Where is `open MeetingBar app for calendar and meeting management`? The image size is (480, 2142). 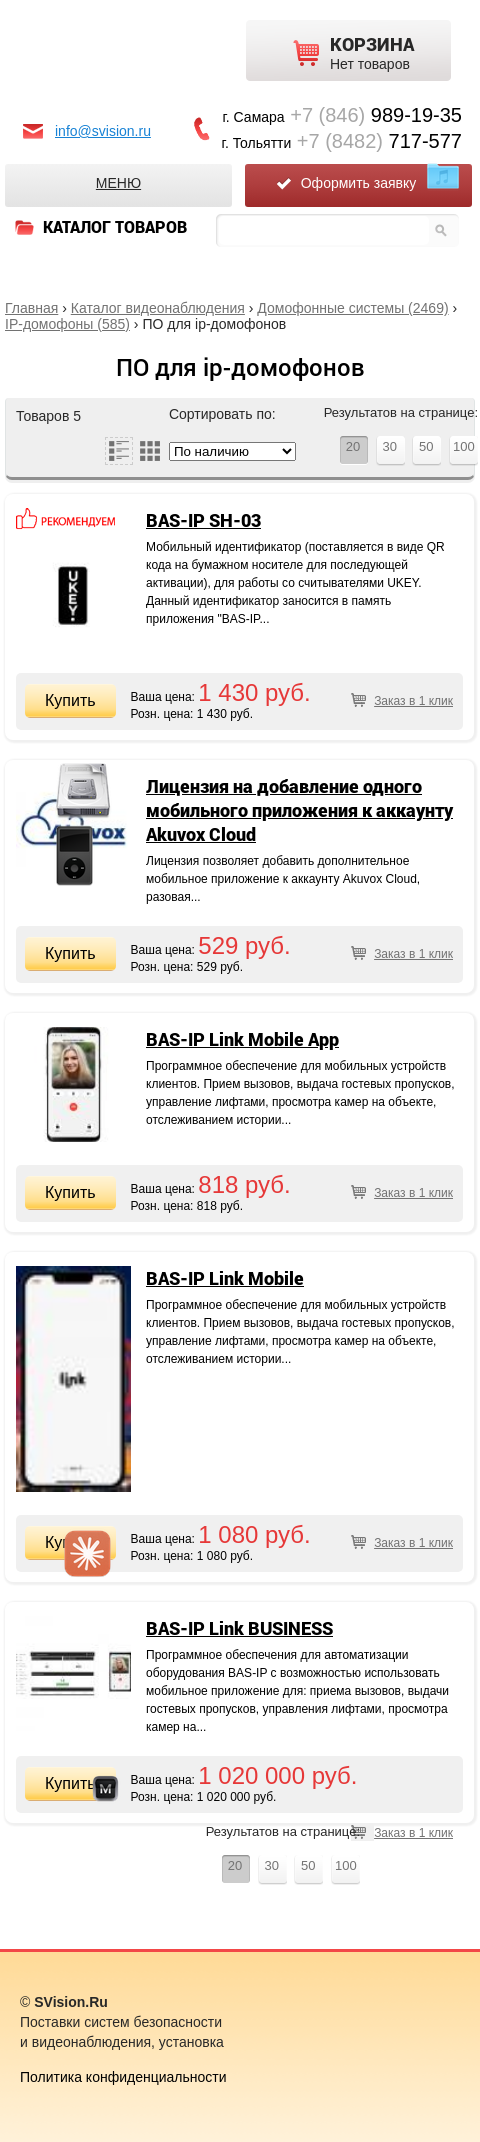
open MeetingBar app for calendar and meeting management is located at coordinates (105, 1788).